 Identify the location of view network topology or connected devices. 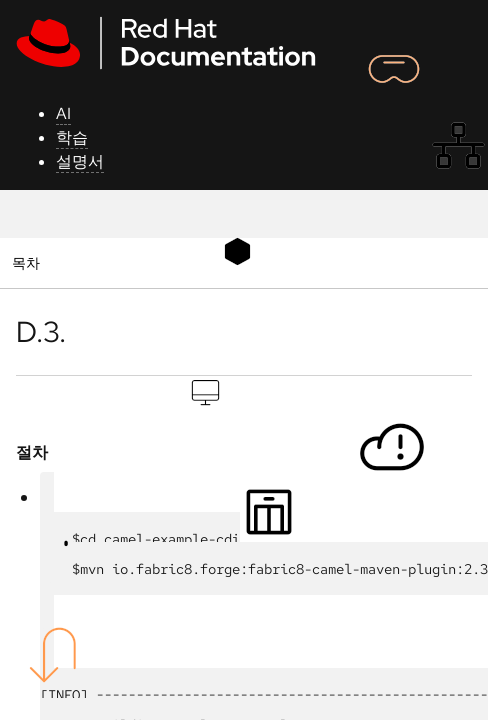
(458, 146).